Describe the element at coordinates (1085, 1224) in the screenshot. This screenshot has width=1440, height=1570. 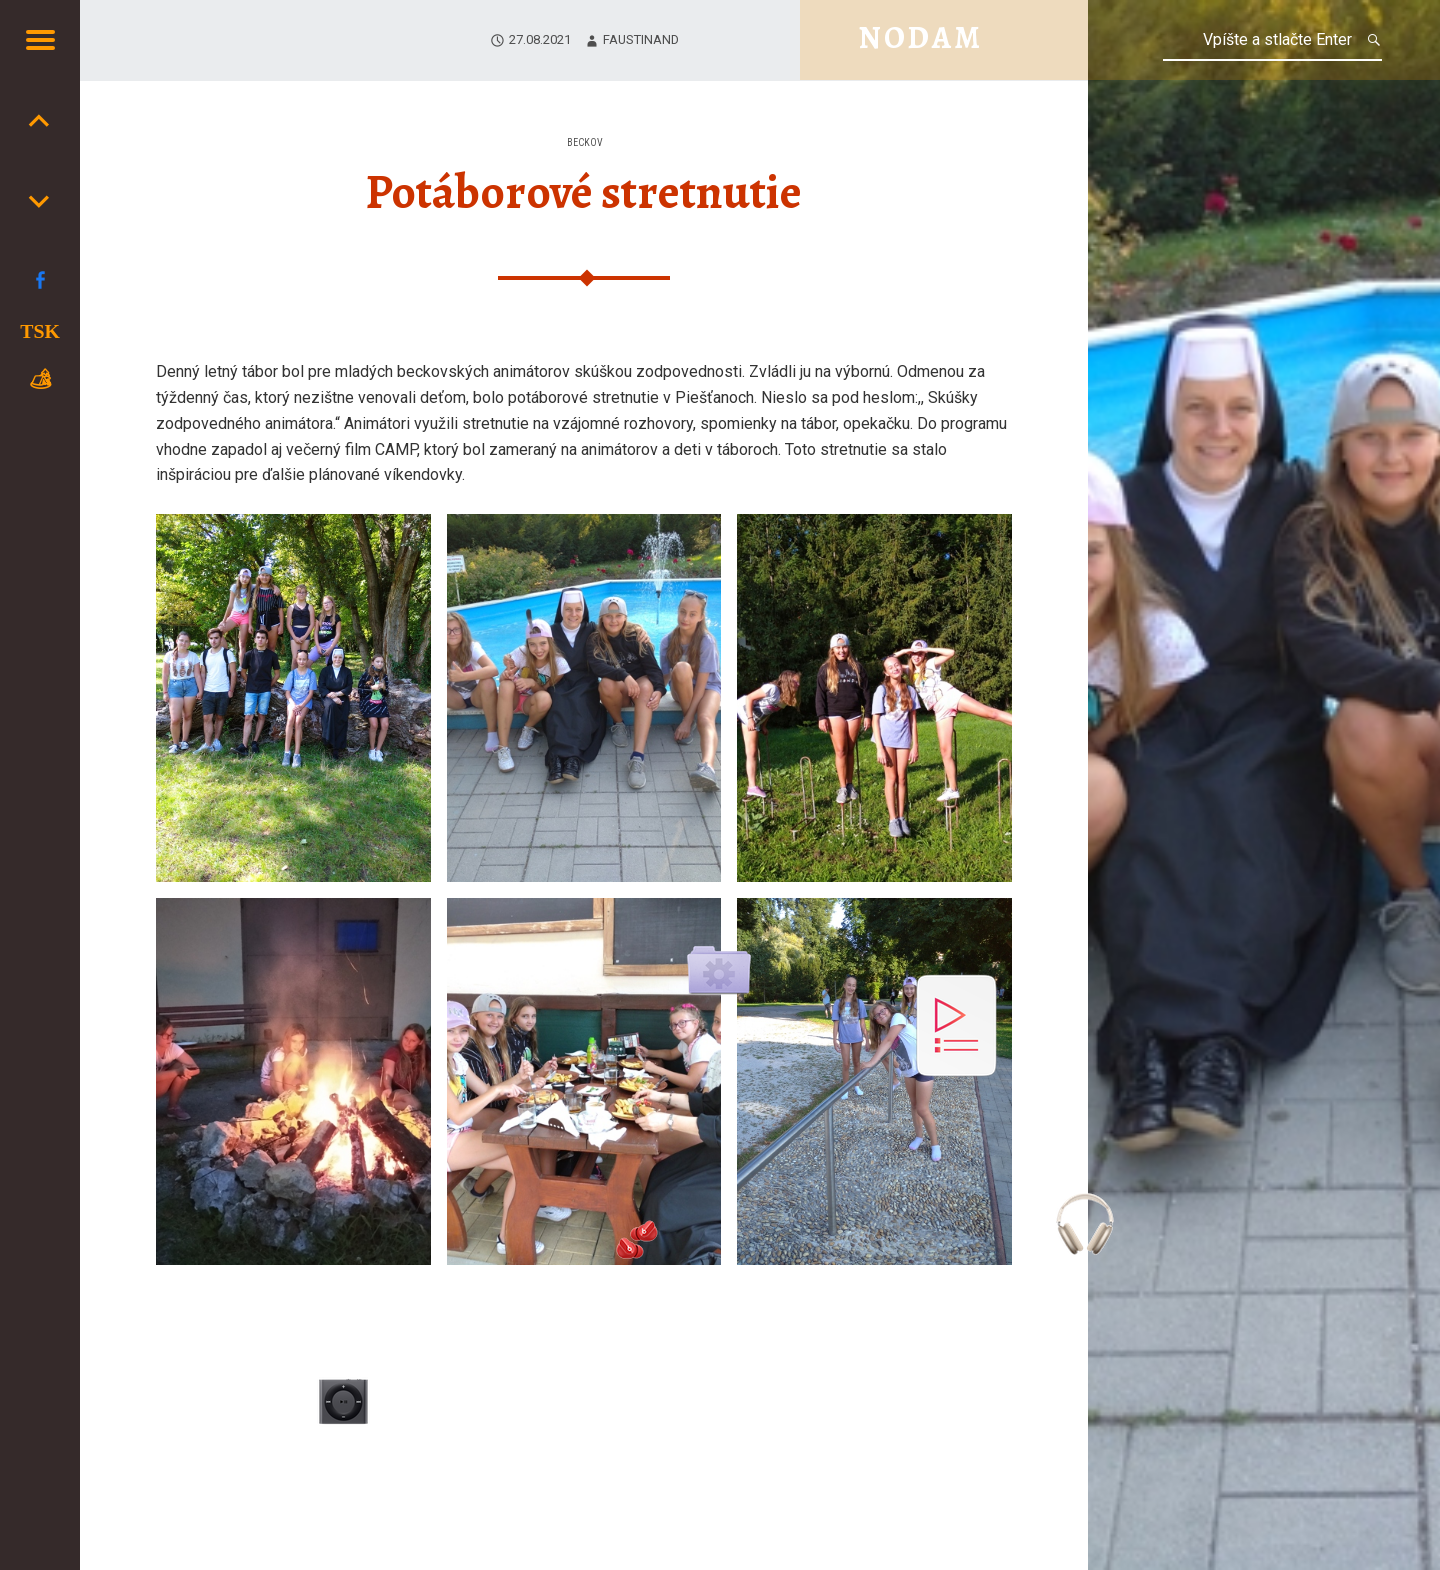
I see `apple airpods max headphones` at that location.